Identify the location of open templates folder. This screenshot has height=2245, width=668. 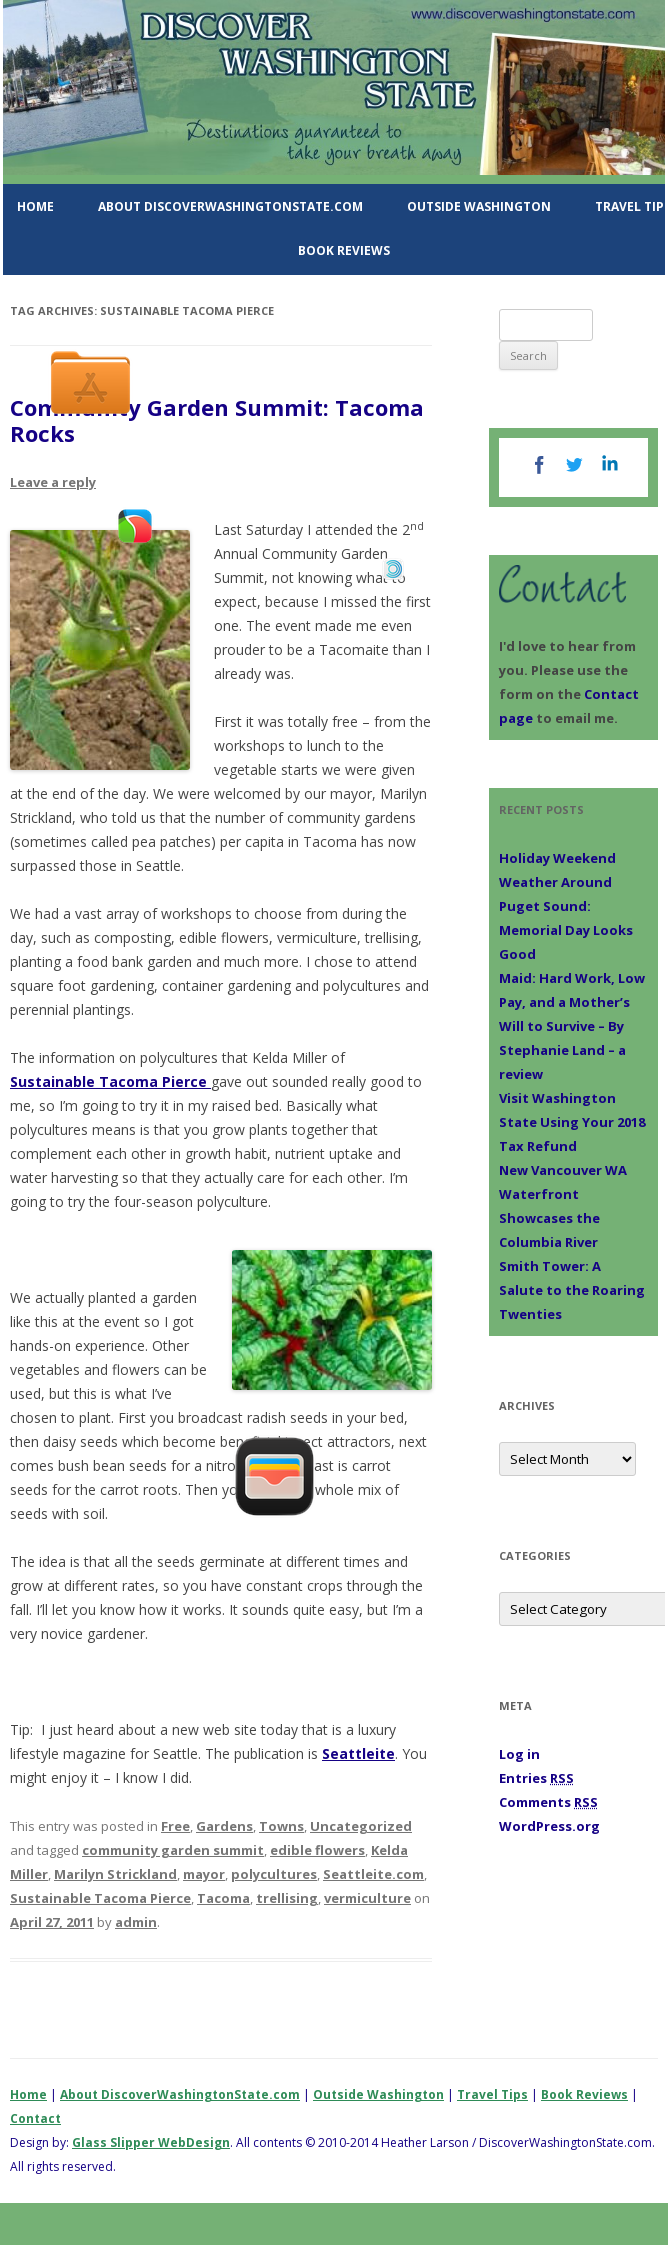
(90, 382).